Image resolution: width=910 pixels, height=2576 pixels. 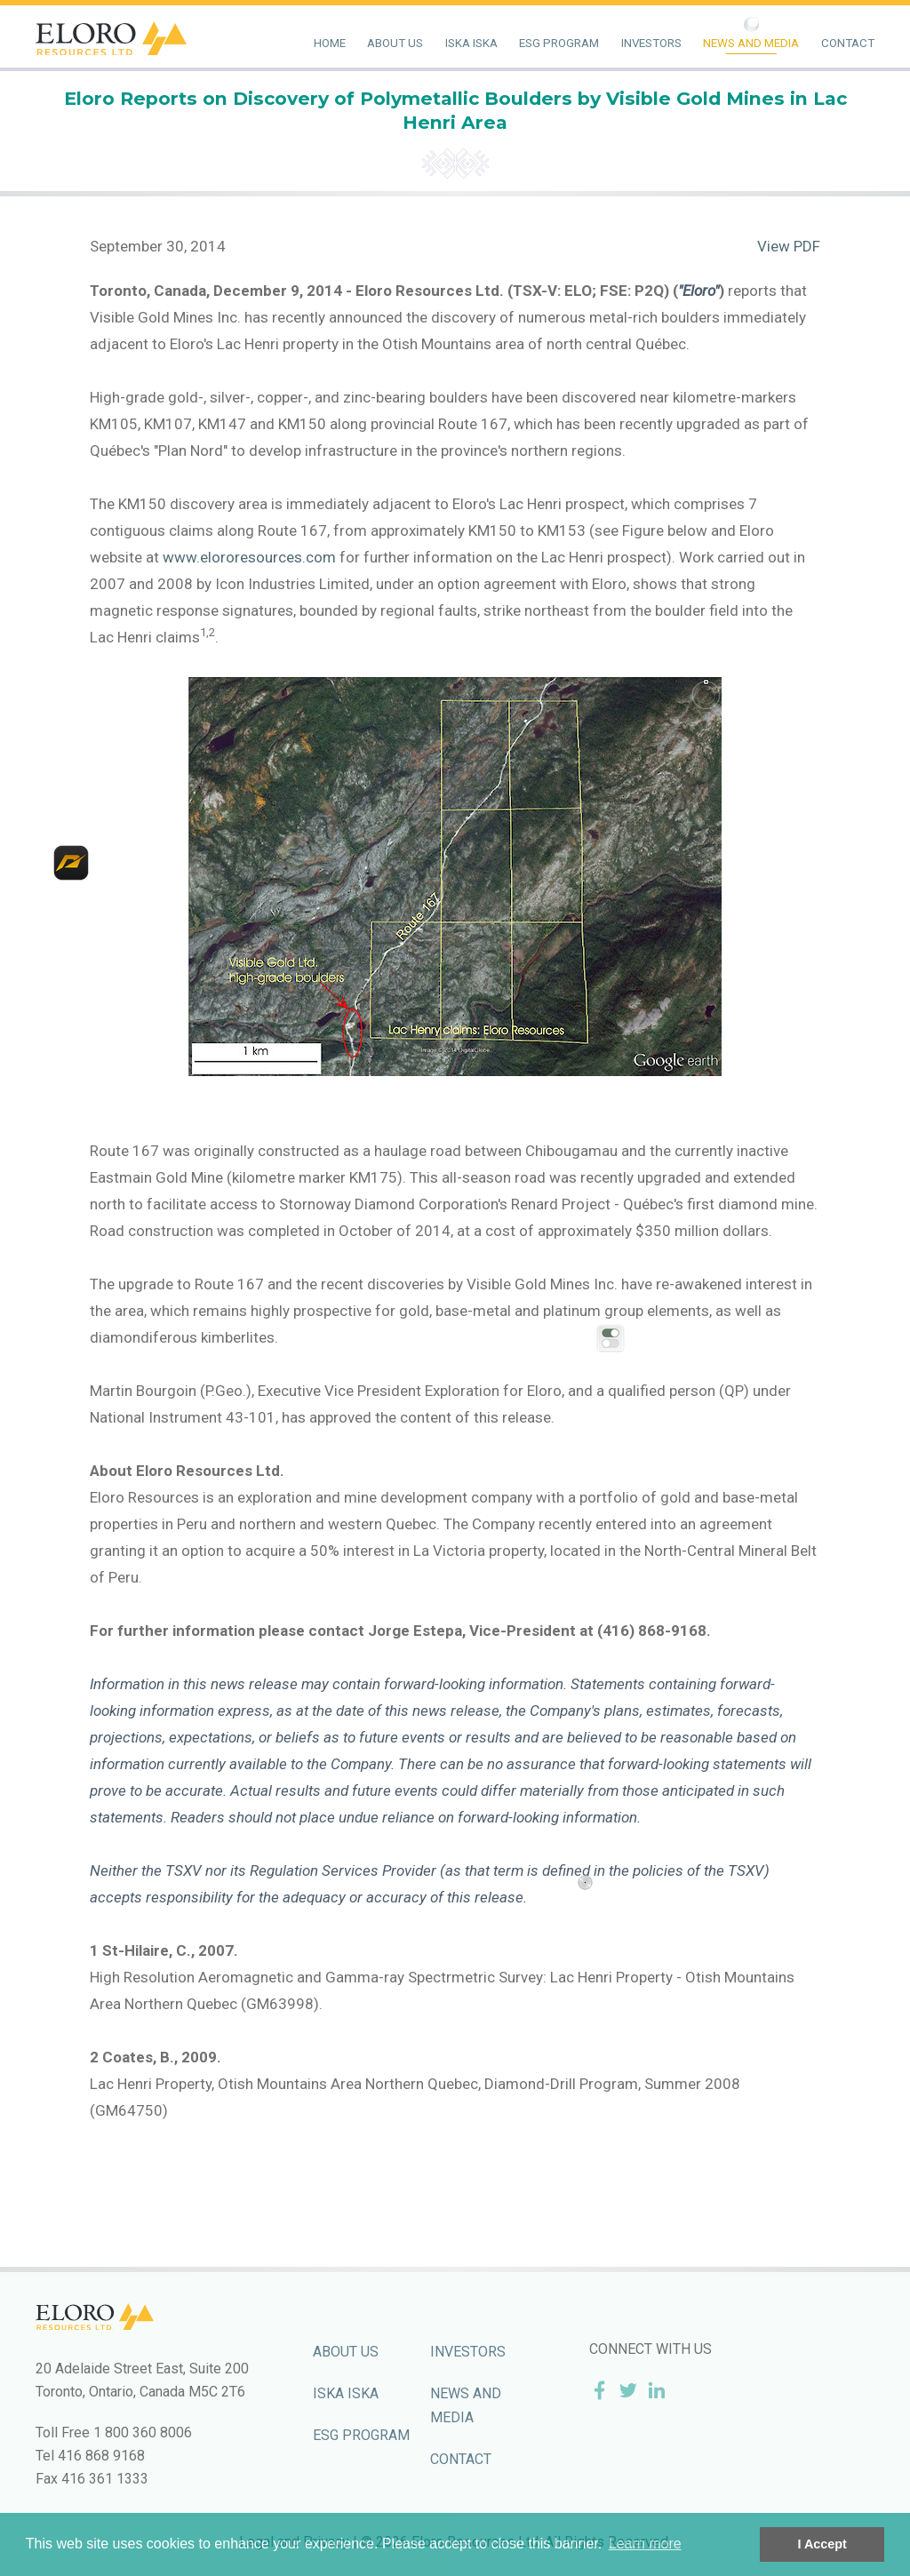 I want to click on launch need for speed undercover game, so click(x=71, y=863).